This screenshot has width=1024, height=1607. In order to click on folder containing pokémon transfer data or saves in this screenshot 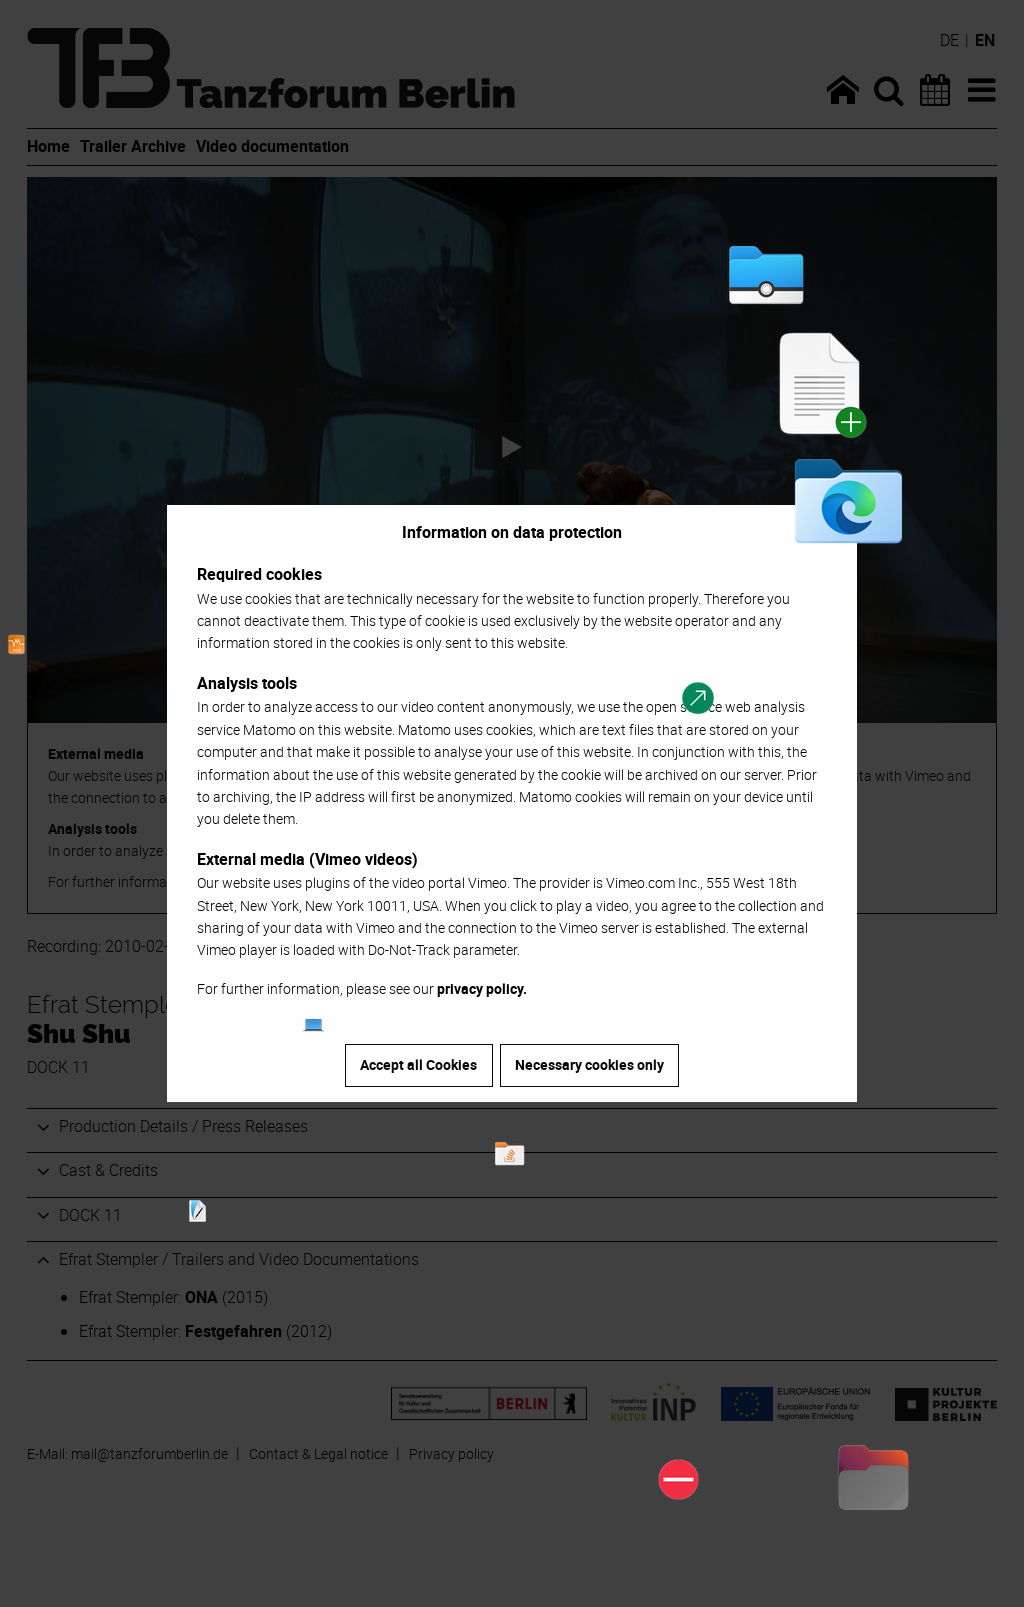, I will do `click(766, 277)`.